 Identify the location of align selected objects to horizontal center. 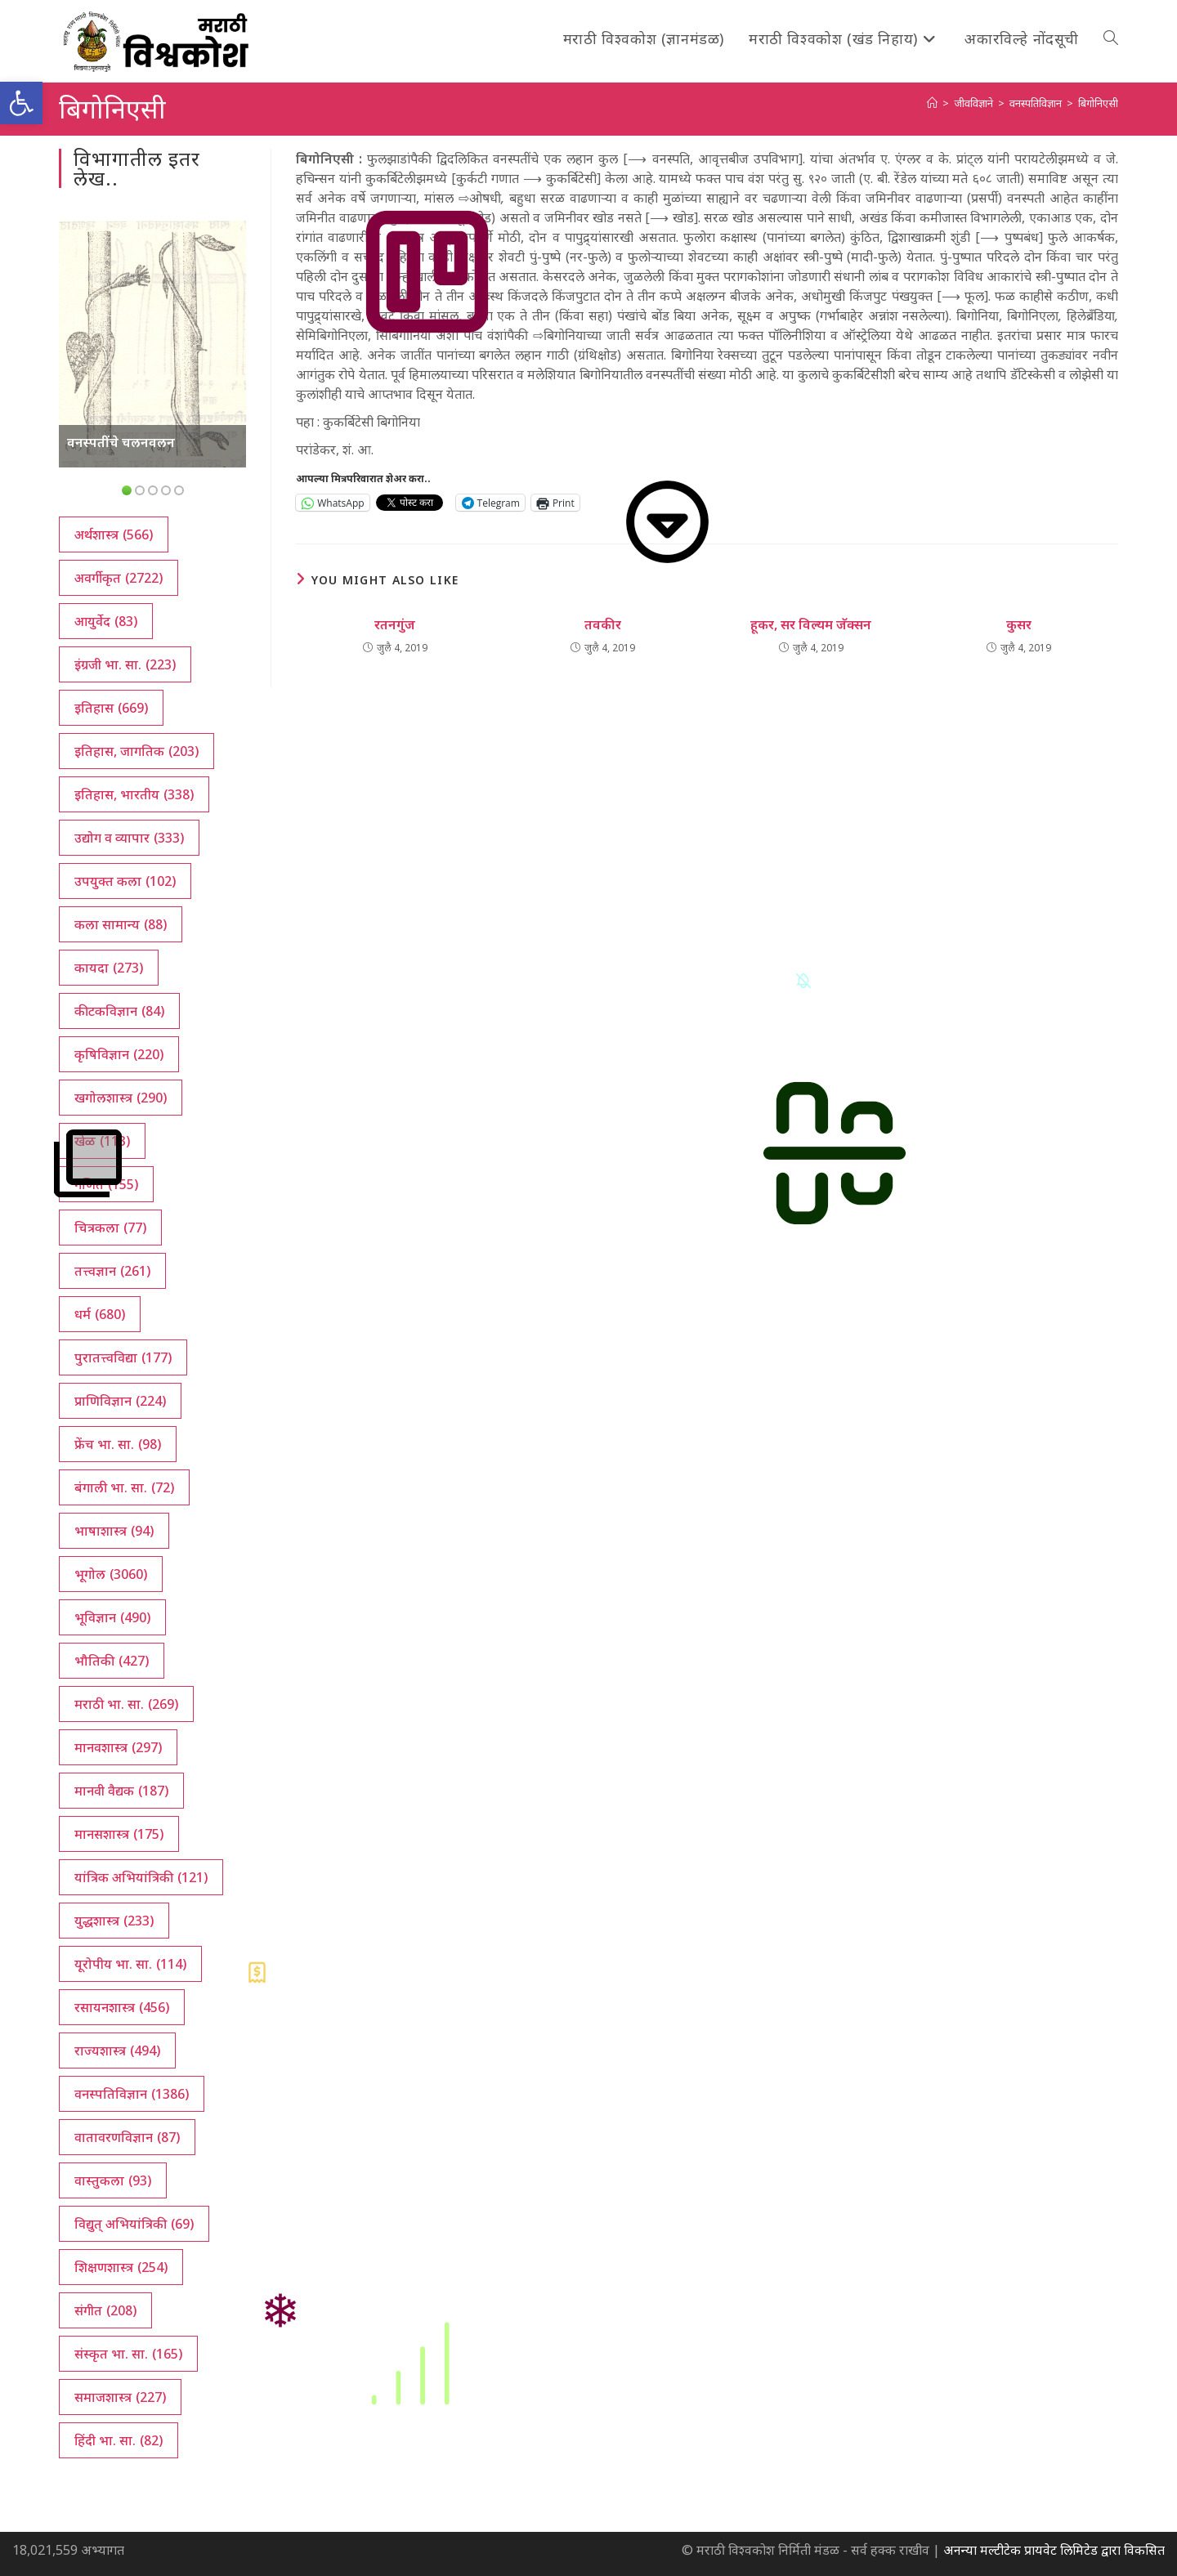
(835, 1153).